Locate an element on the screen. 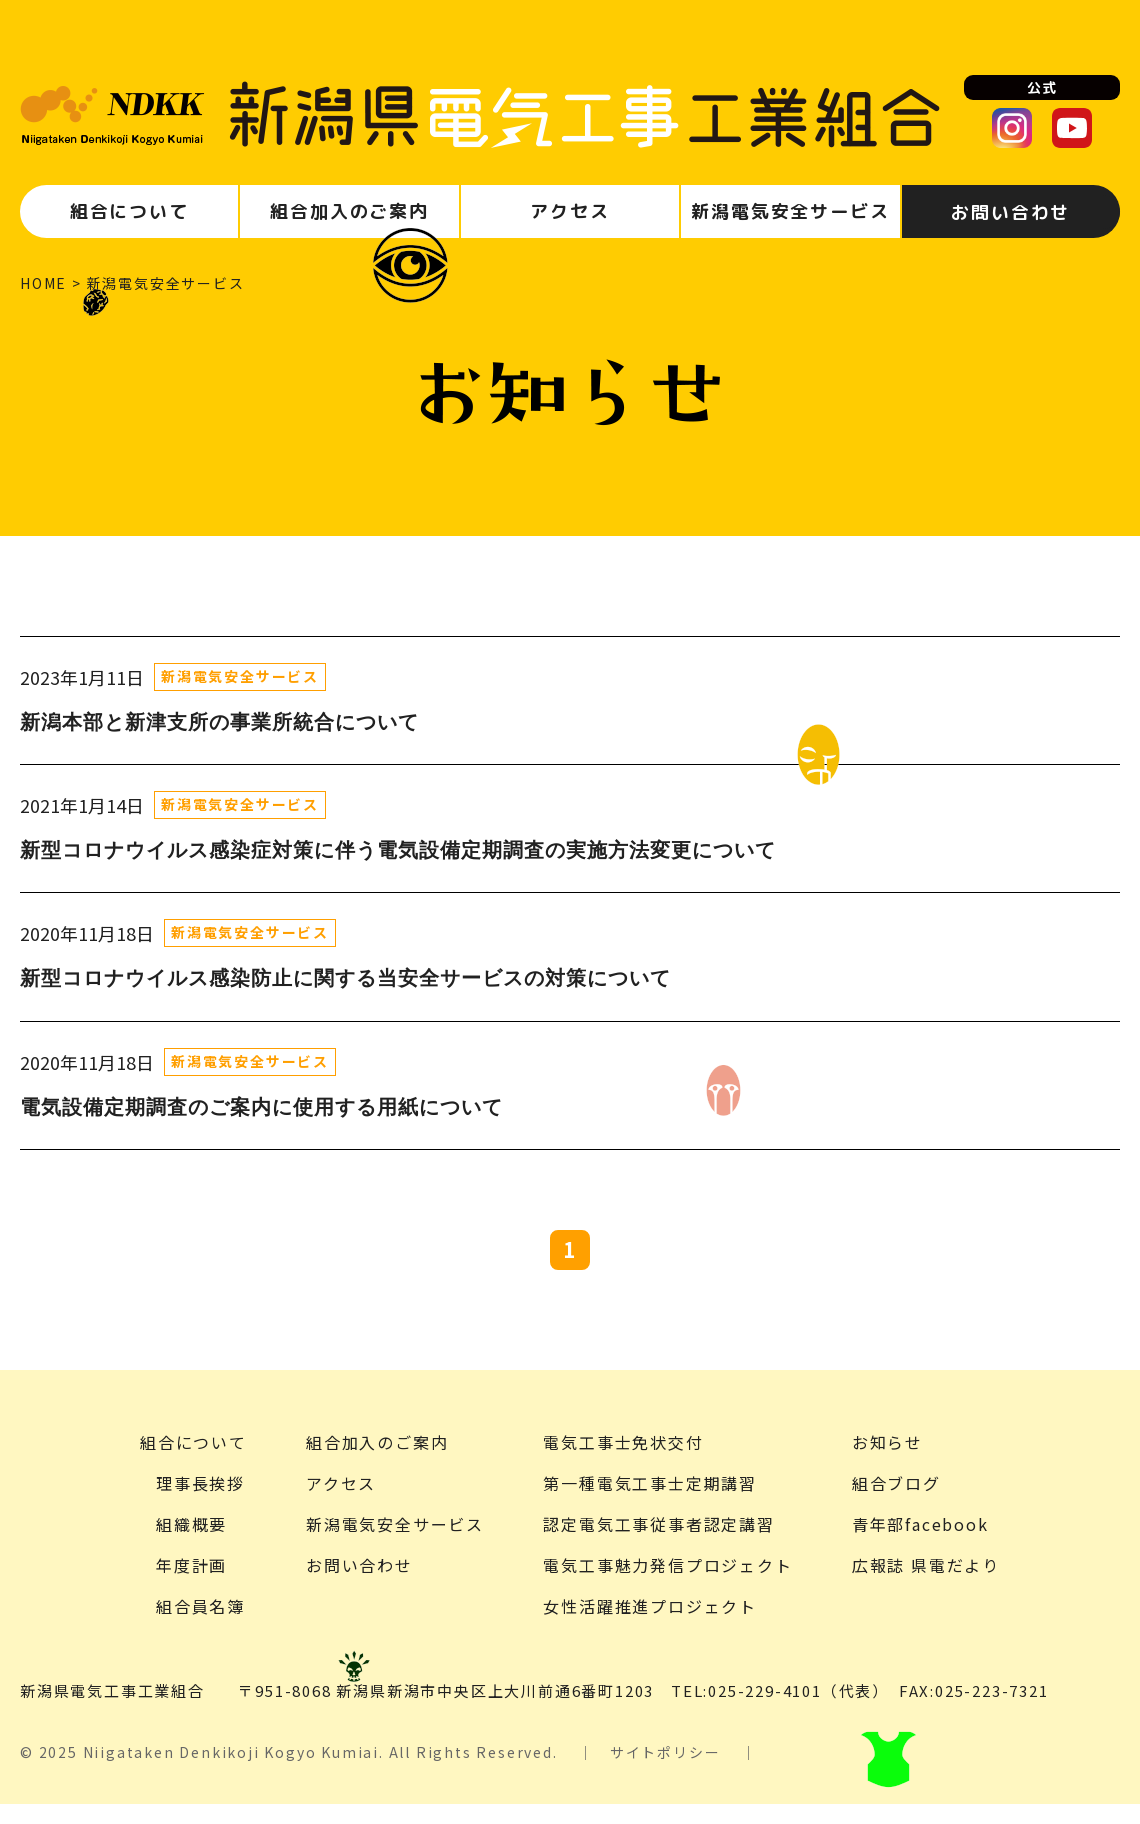 The width and height of the screenshot is (1140, 1824). represents space debris or asteroid in a game interface is located at coordinates (95, 302).